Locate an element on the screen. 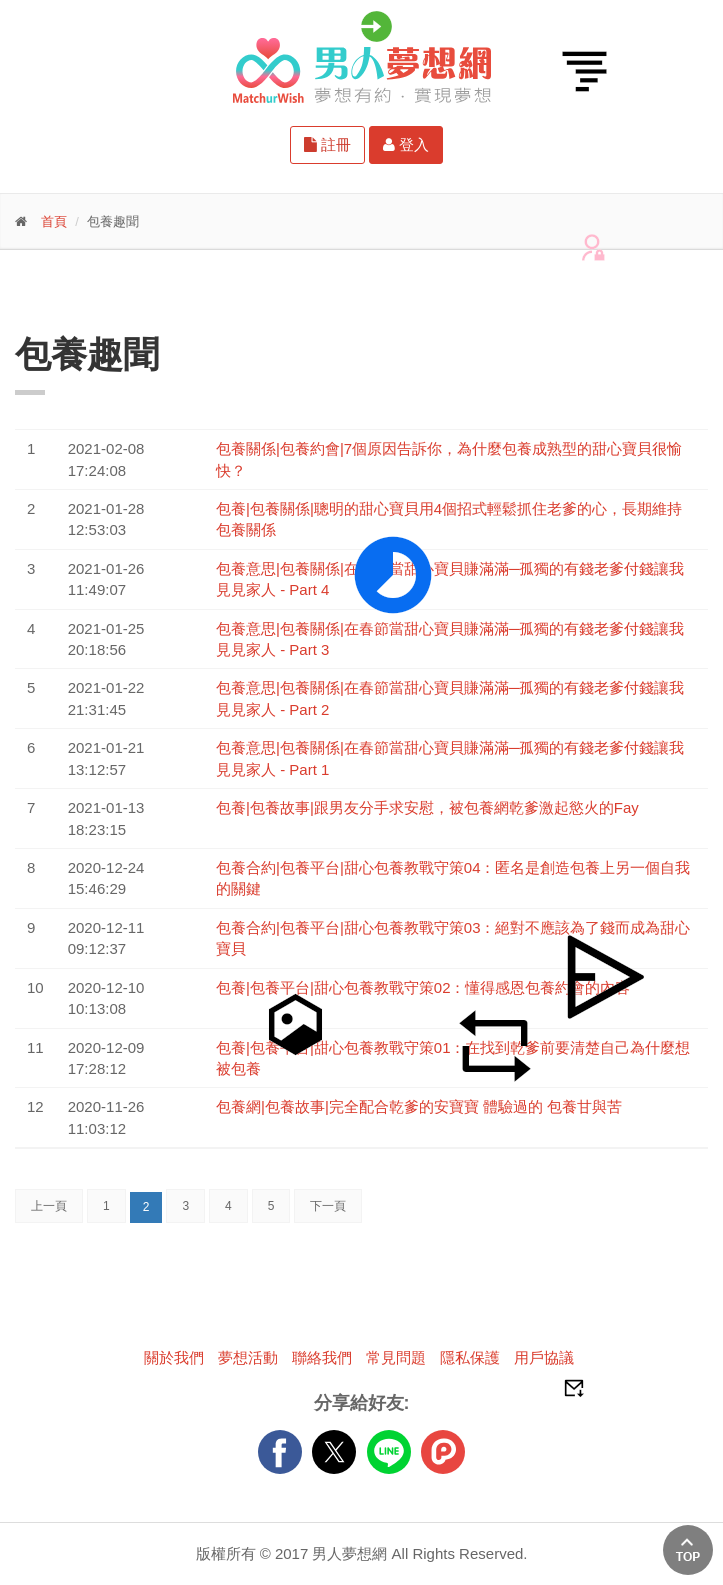  log in to your account is located at coordinates (376, 26).